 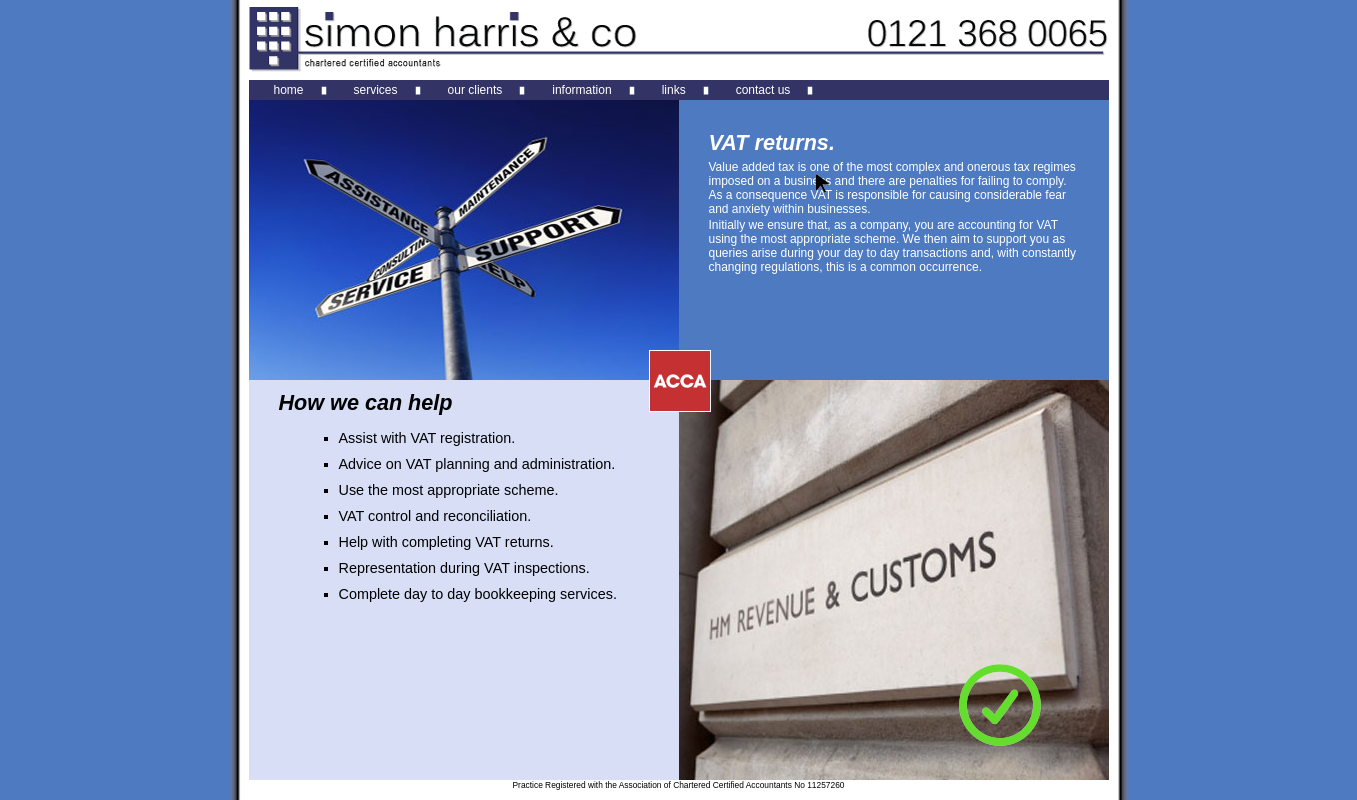 I want to click on indicates task or action completed successfully, so click(x=1000, y=705).